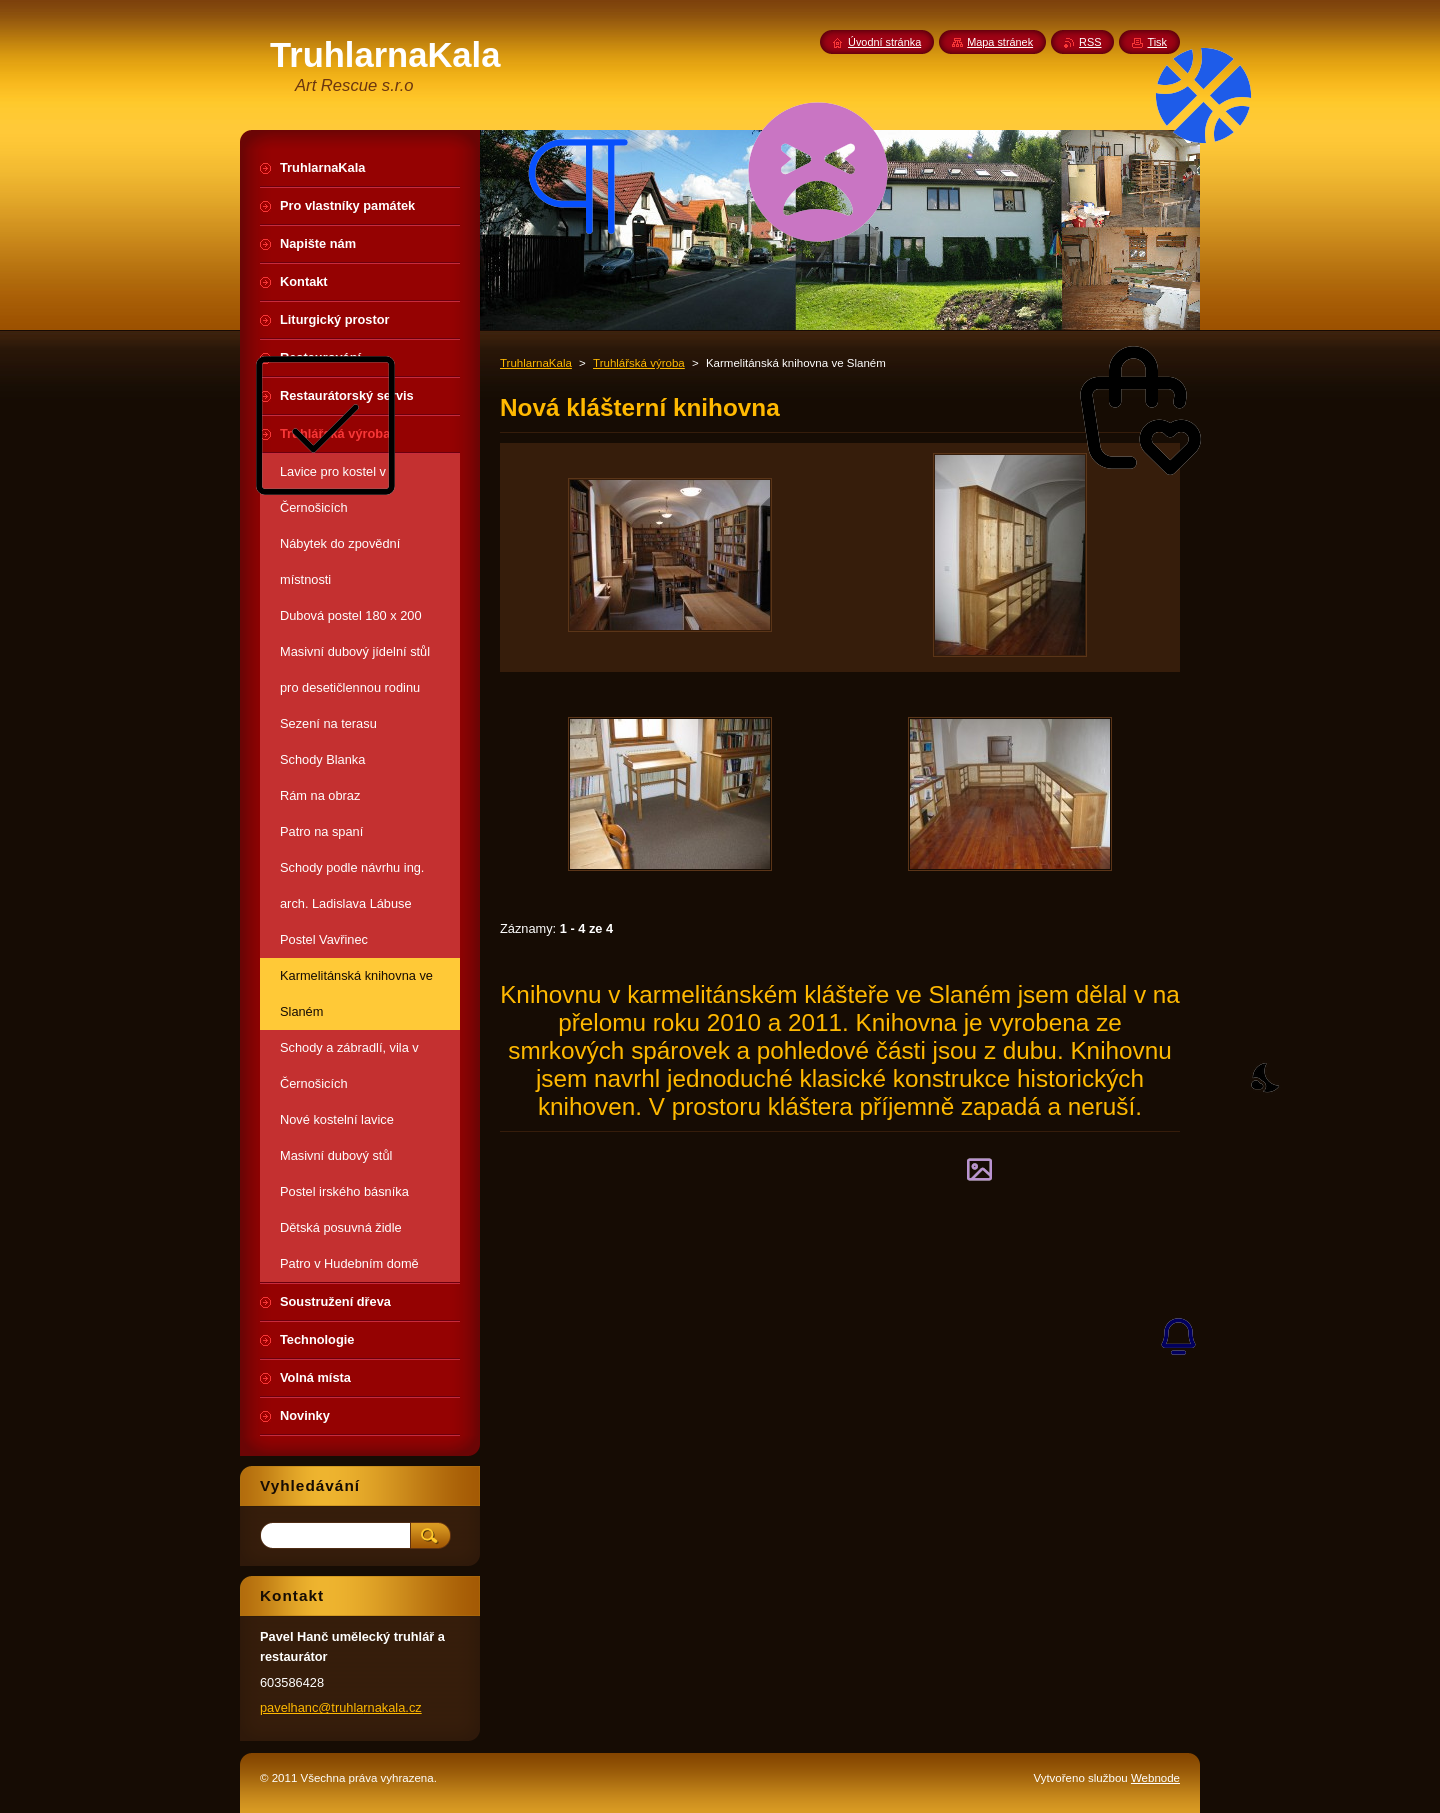 This screenshot has width=1440, height=1813. I want to click on view your wishlist or saved items, so click(1133, 407).